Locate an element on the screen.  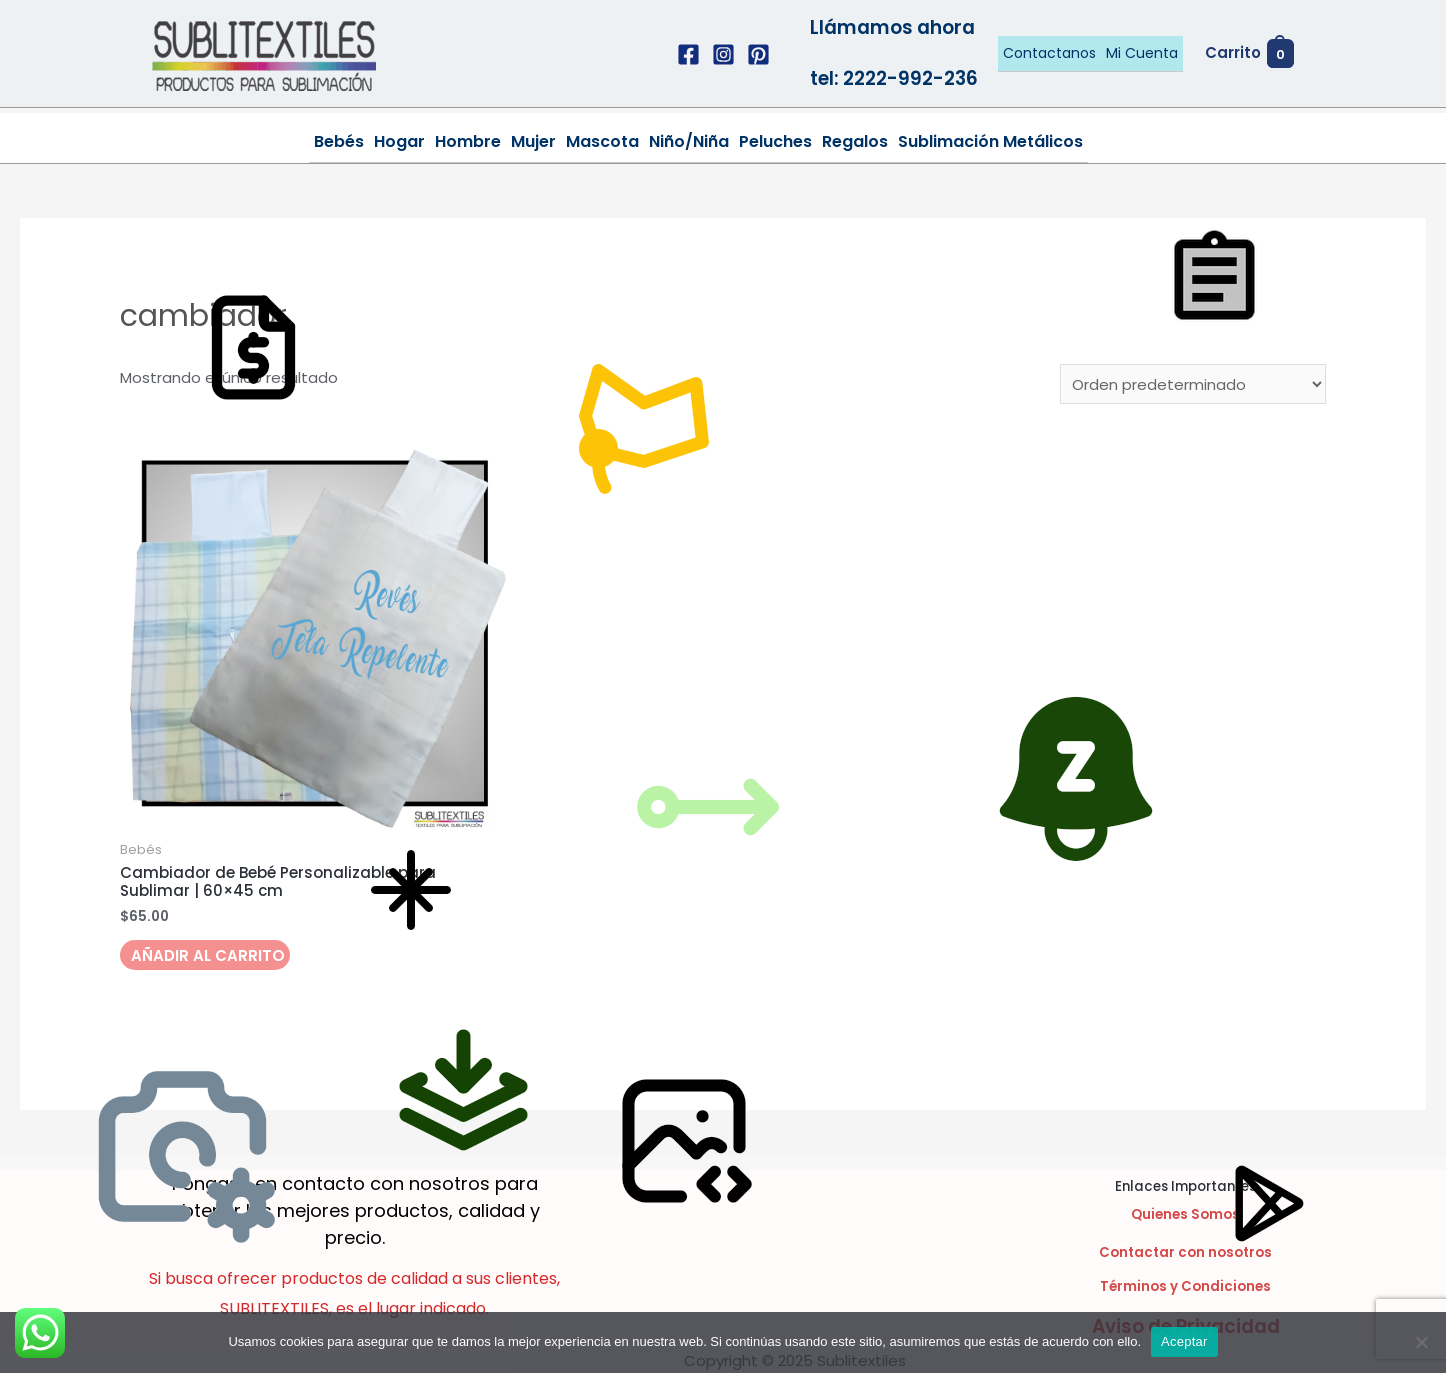
set or view your north star goal is located at coordinates (411, 890).